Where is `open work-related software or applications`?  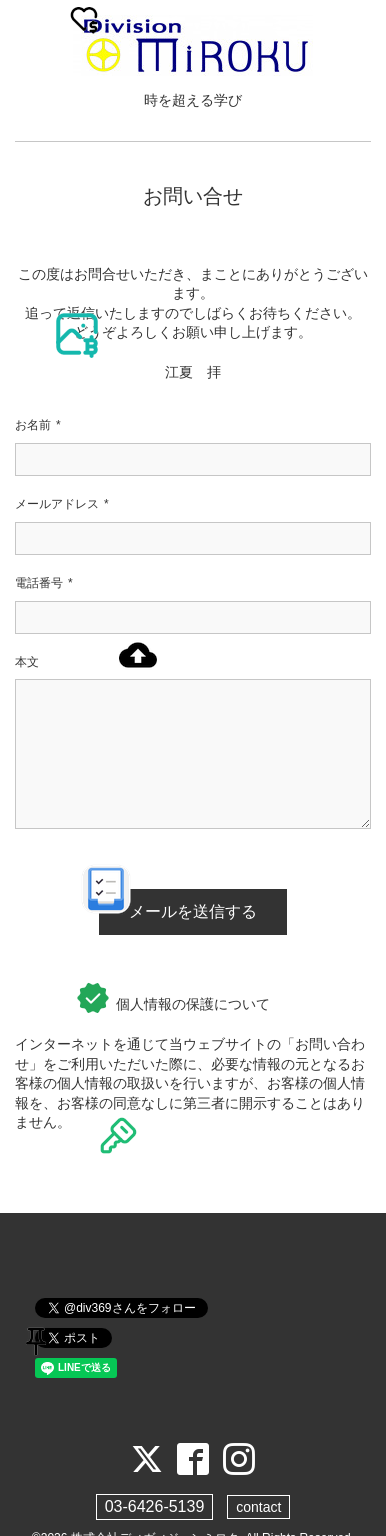 open work-related software or applications is located at coordinates (106, 889).